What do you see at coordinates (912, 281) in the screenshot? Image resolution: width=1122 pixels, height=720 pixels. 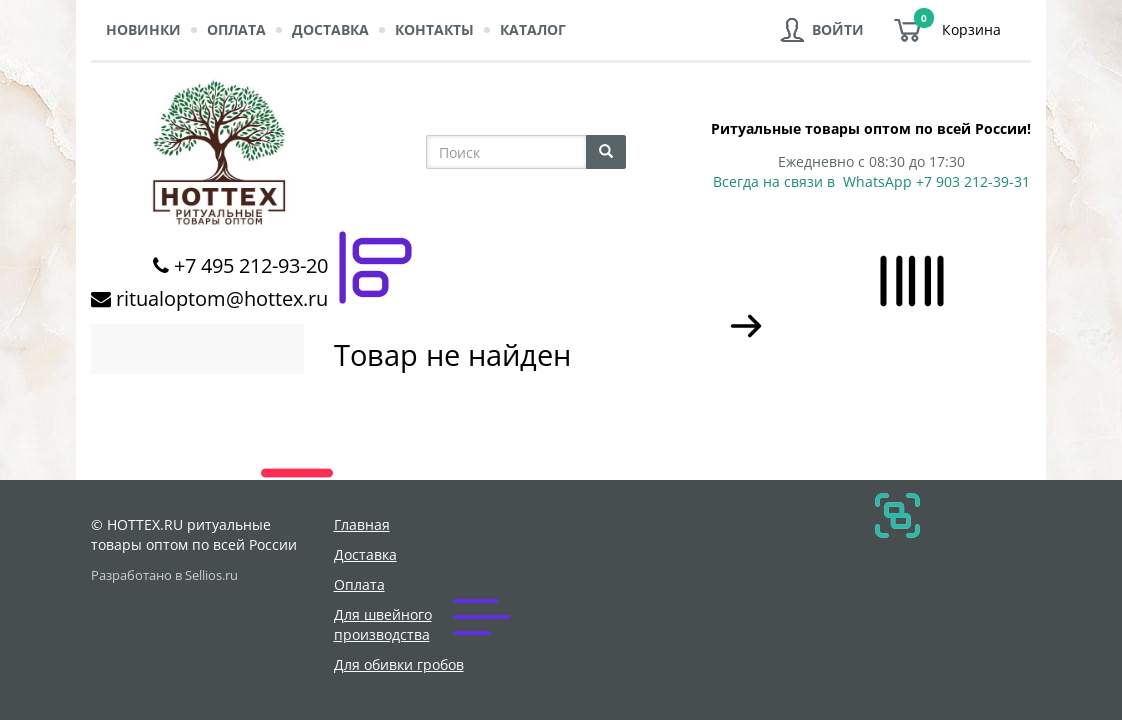 I see `scan a barcode` at bounding box center [912, 281].